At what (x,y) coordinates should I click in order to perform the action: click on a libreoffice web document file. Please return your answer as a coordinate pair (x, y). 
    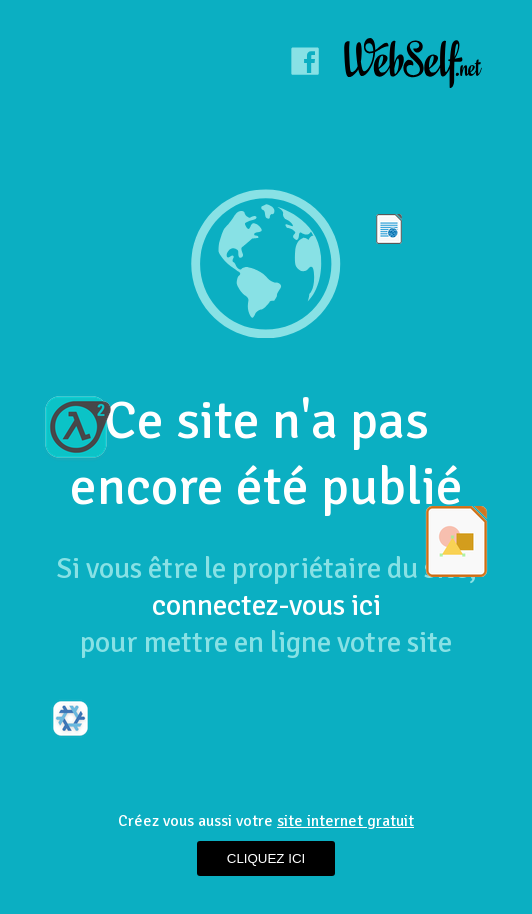
    Looking at the image, I should click on (389, 229).